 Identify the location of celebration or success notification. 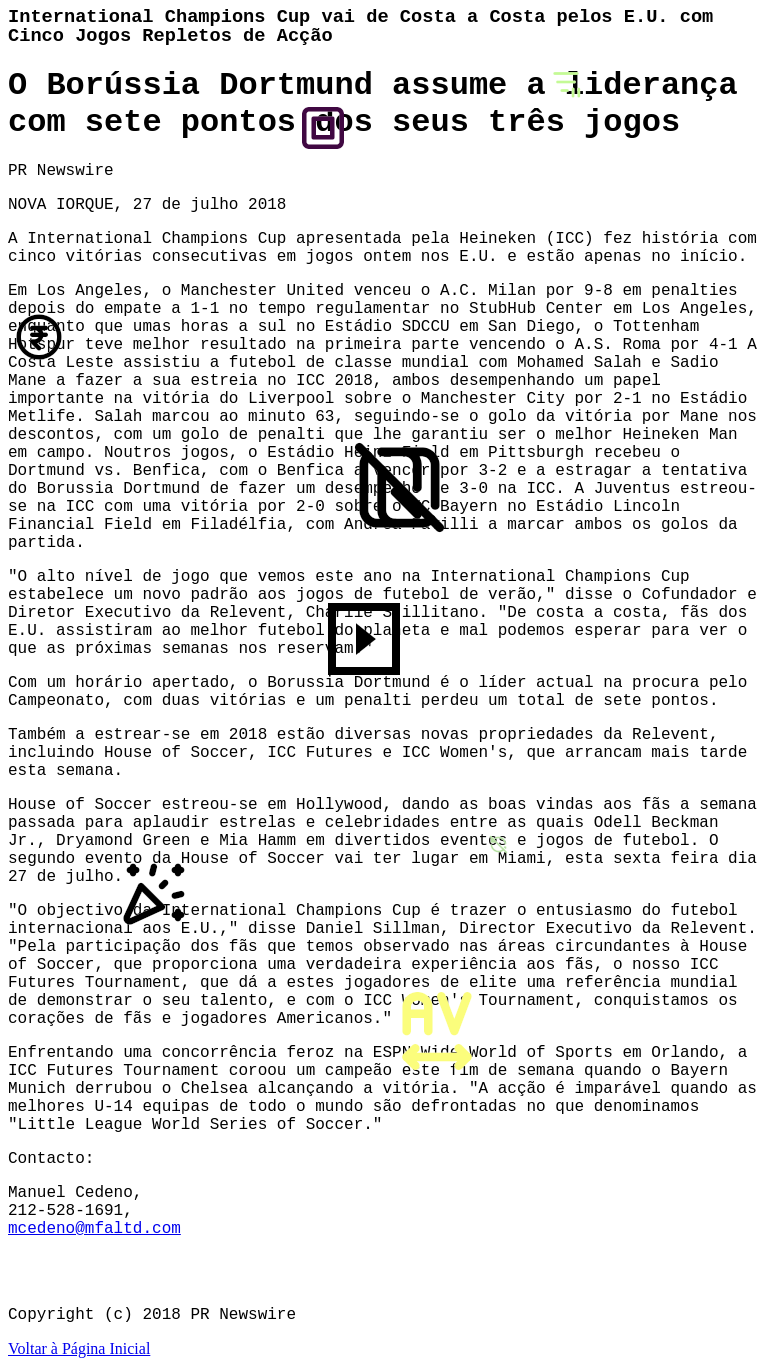
(155, 892).